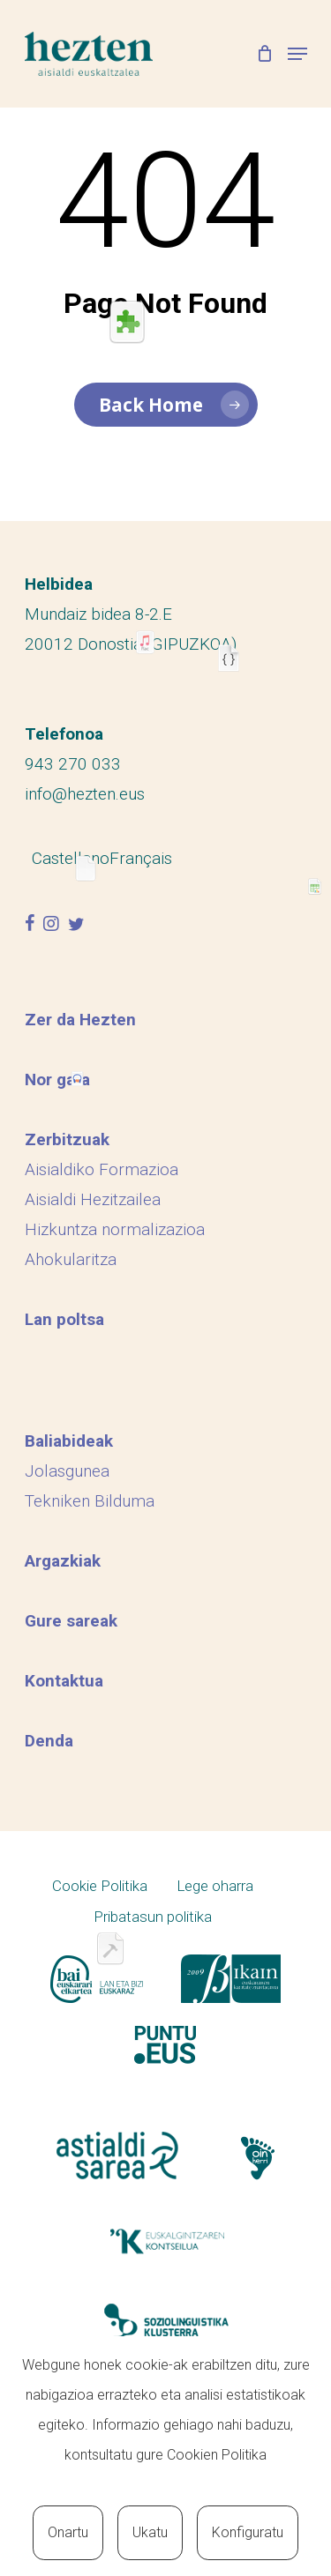  Describe the element at coordinates (127, 322) in the screenshot. I see `an add-on or plugin file type` at that location.